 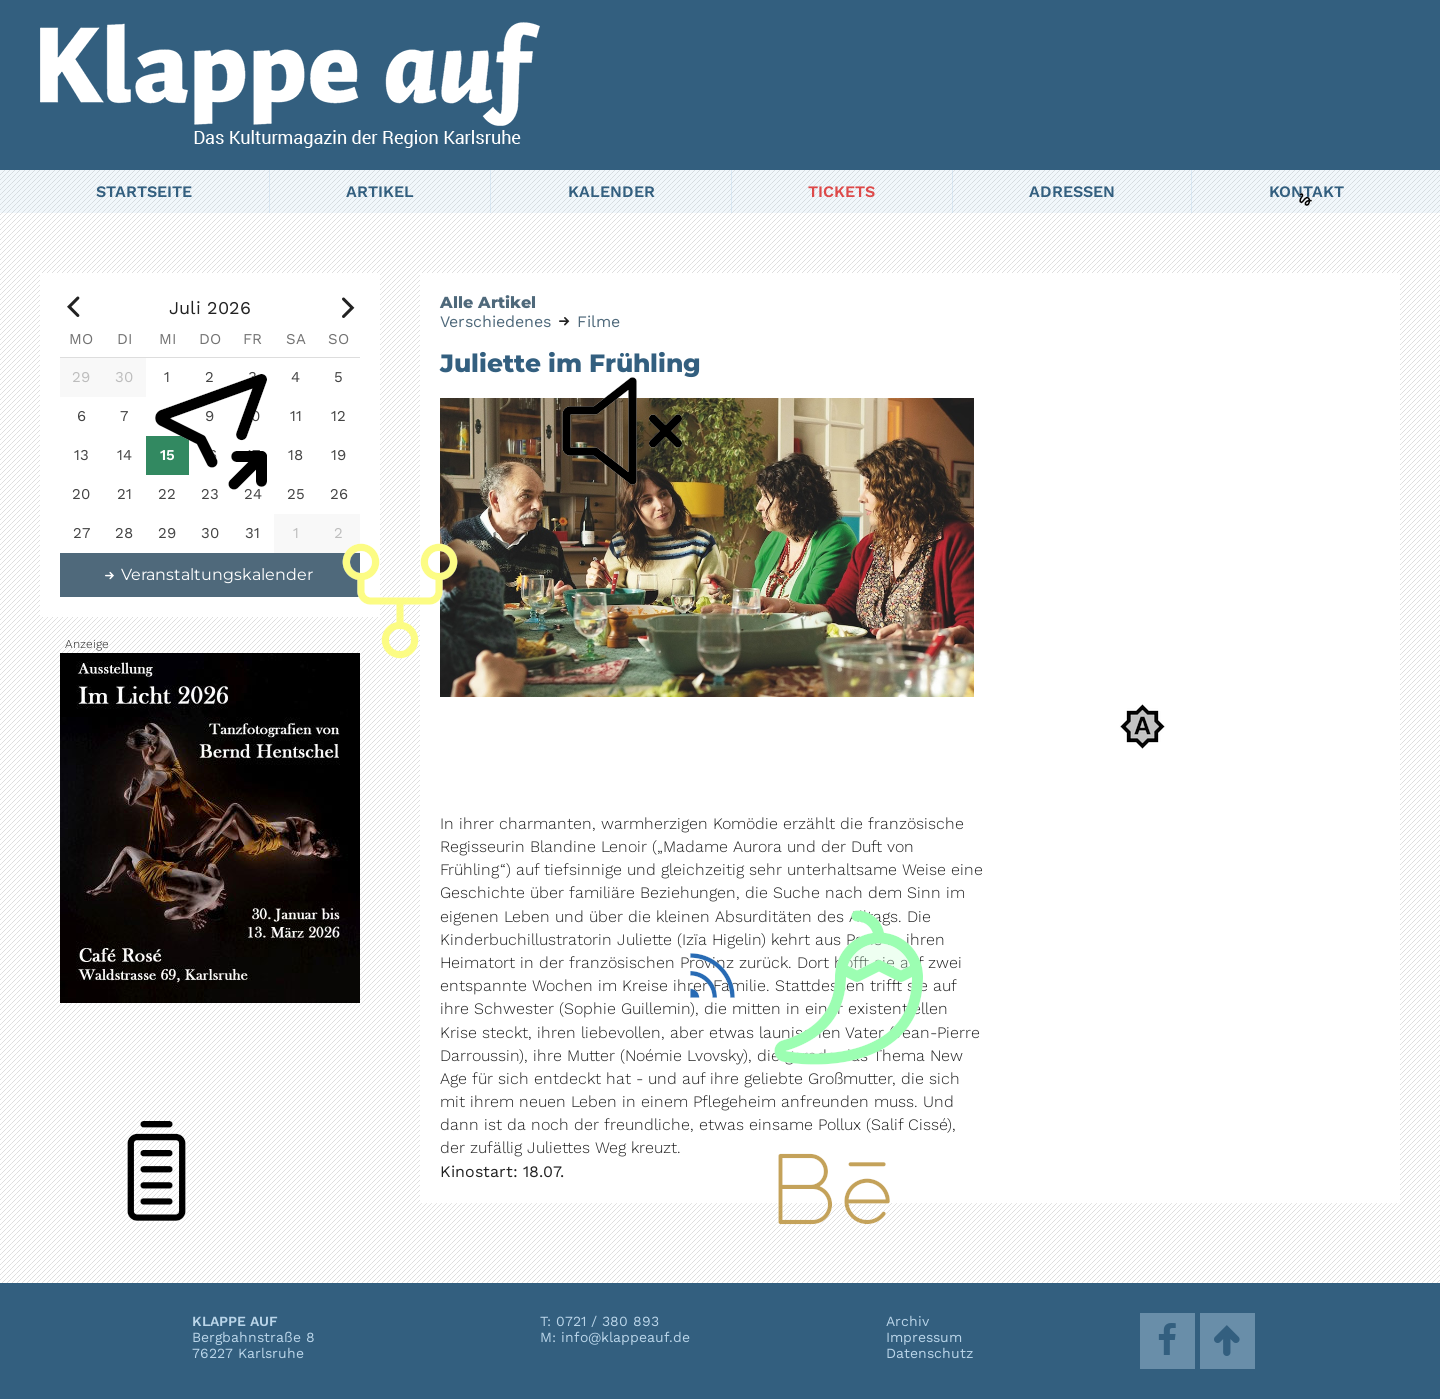 I want to click on subscribe to an RSS feed, so click(x=712, y=975).